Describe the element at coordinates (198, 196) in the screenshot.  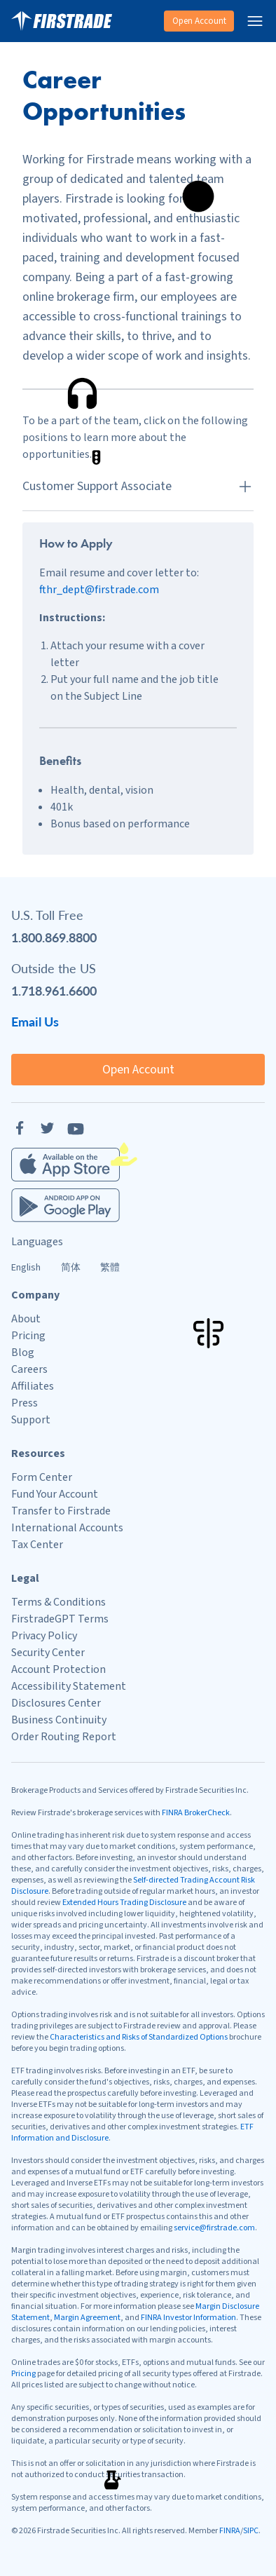
I see `indicates a filled or selected radio button option` at that location.